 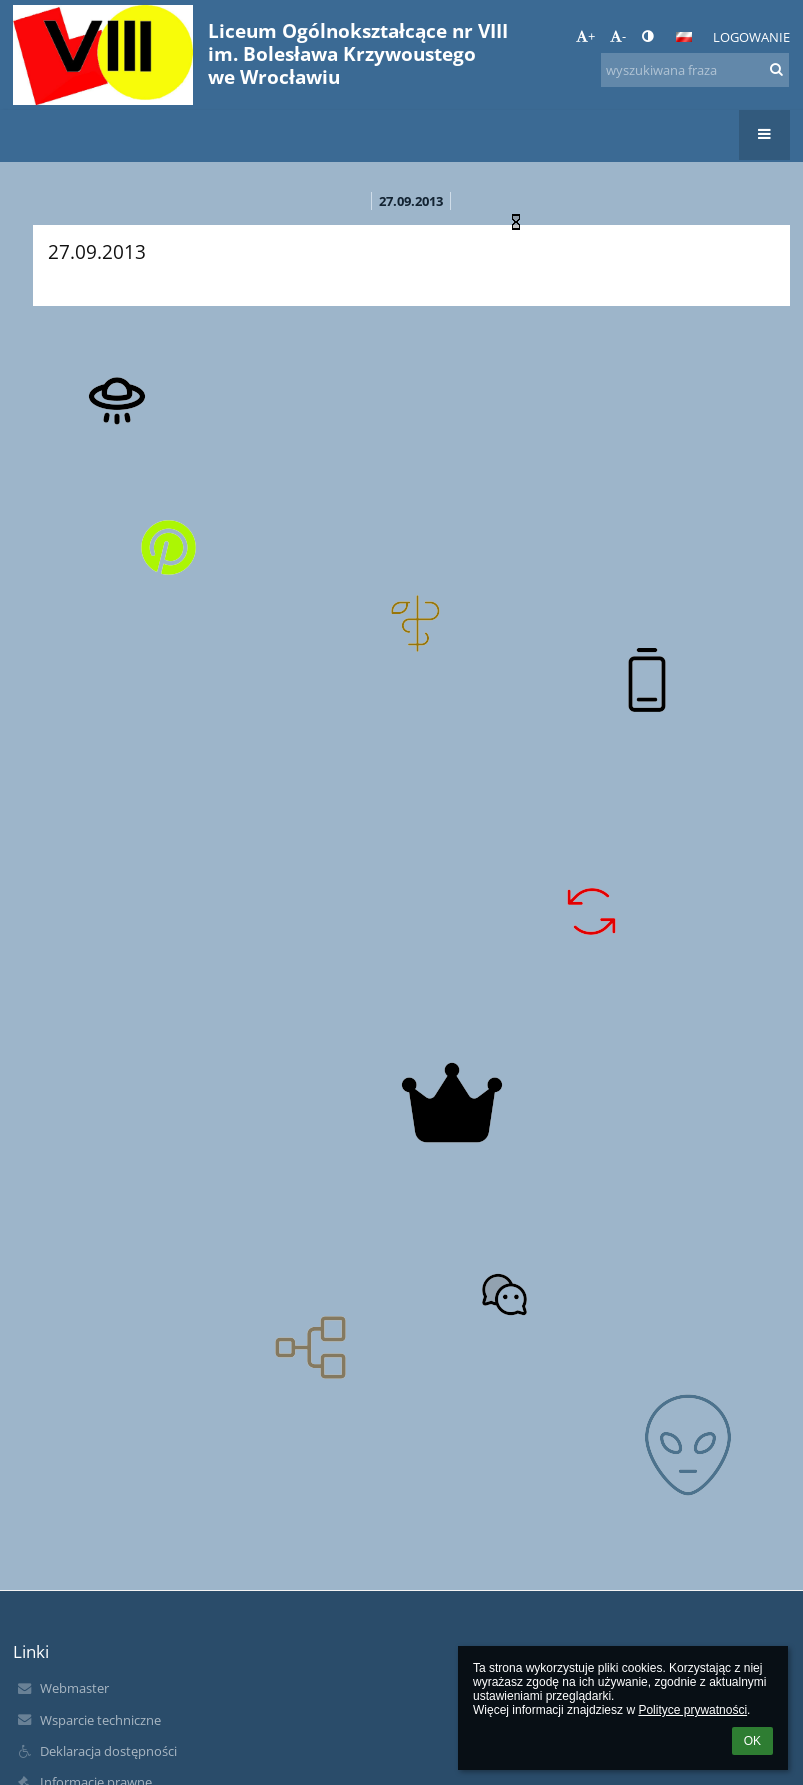 I want to click on indicates premium or VIP membership status, so click(x=452, y=1107).